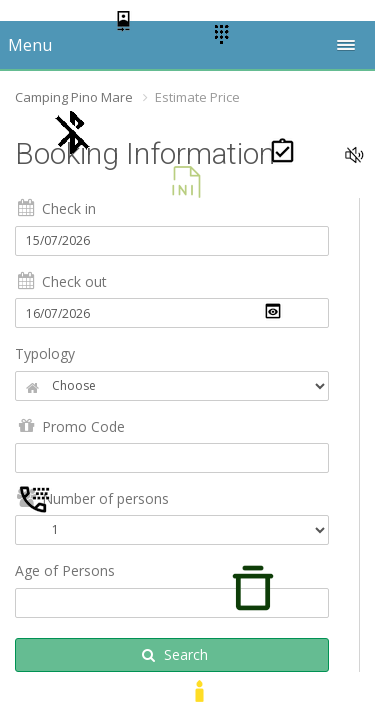  Describe the element at coordinates (273, 311) in the screenshot. I see `preview content before publishing` at that location.